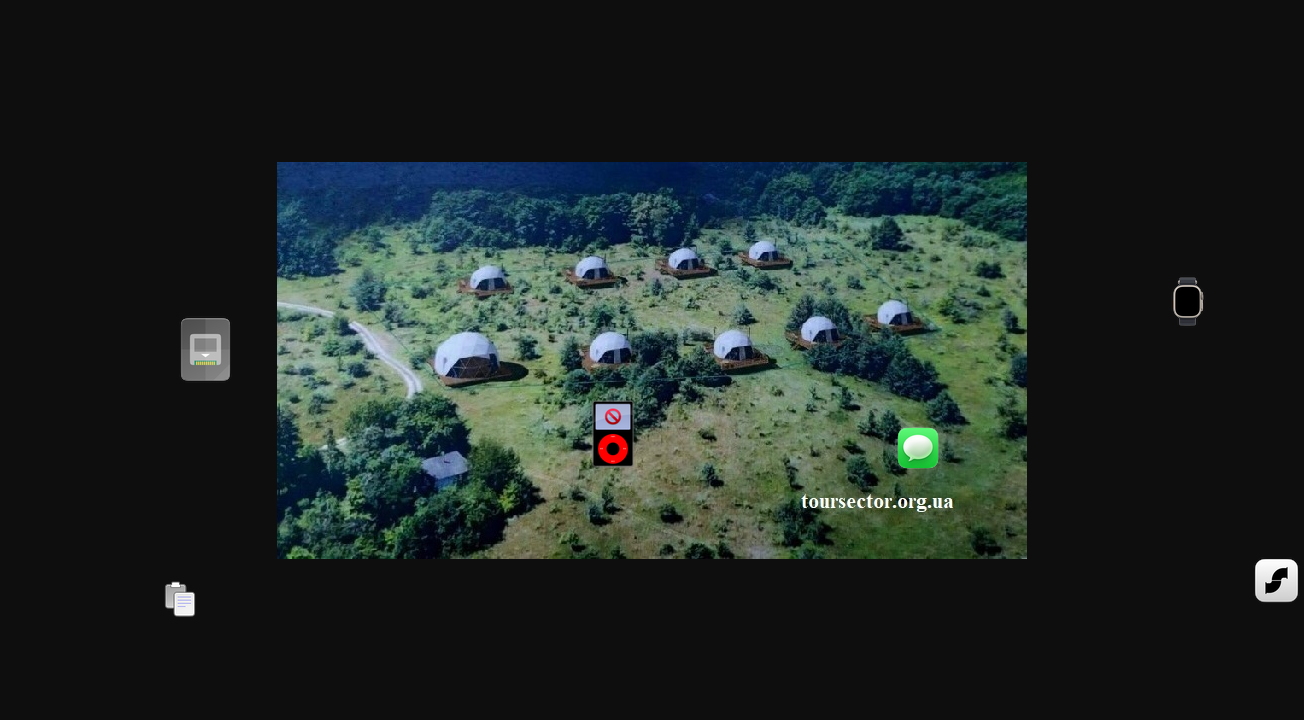 This screenshot has height=720, width=1304. What do you see at coordinates (613, 434) in the screenshot?
I see `iPod device with sync error or connection issue` at bounding box center [613, 434].